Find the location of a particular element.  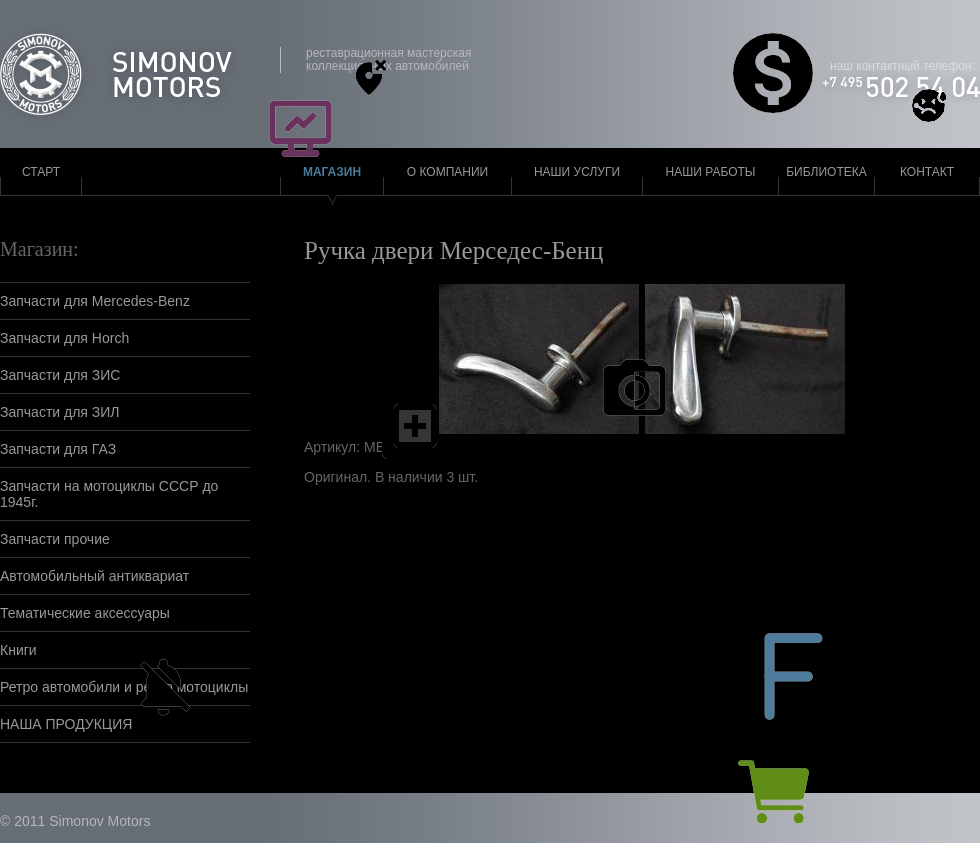

view device performance analytics is located at coordinates (300, 128).